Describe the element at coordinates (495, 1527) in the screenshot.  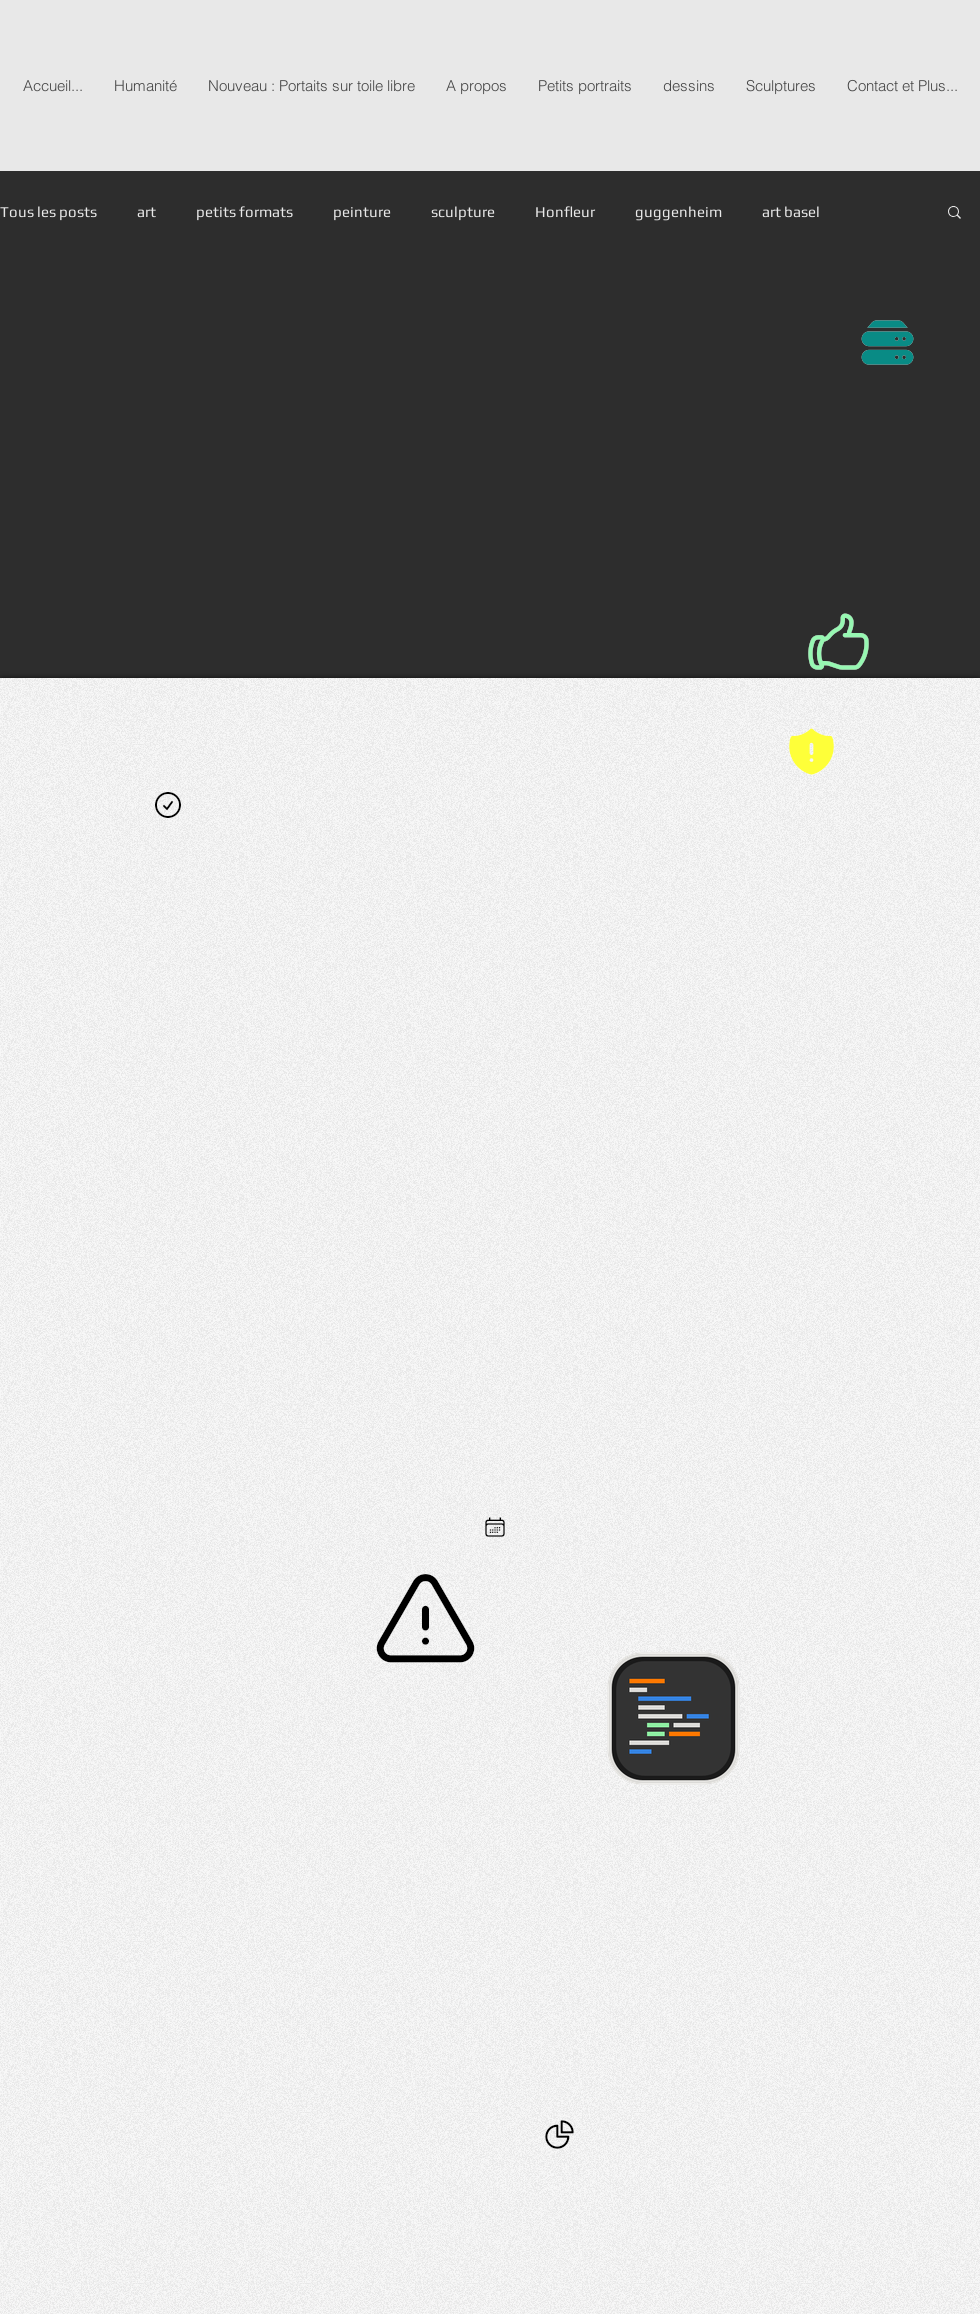
I see `view calendar with scheduled events` at that location.